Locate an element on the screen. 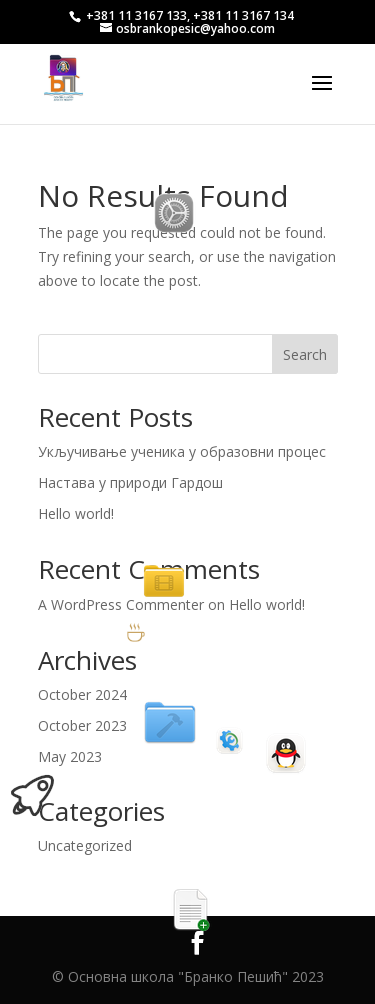 This screenshot has height=1004, width=375. open the utilities folder is located at coordinates (170, 722).